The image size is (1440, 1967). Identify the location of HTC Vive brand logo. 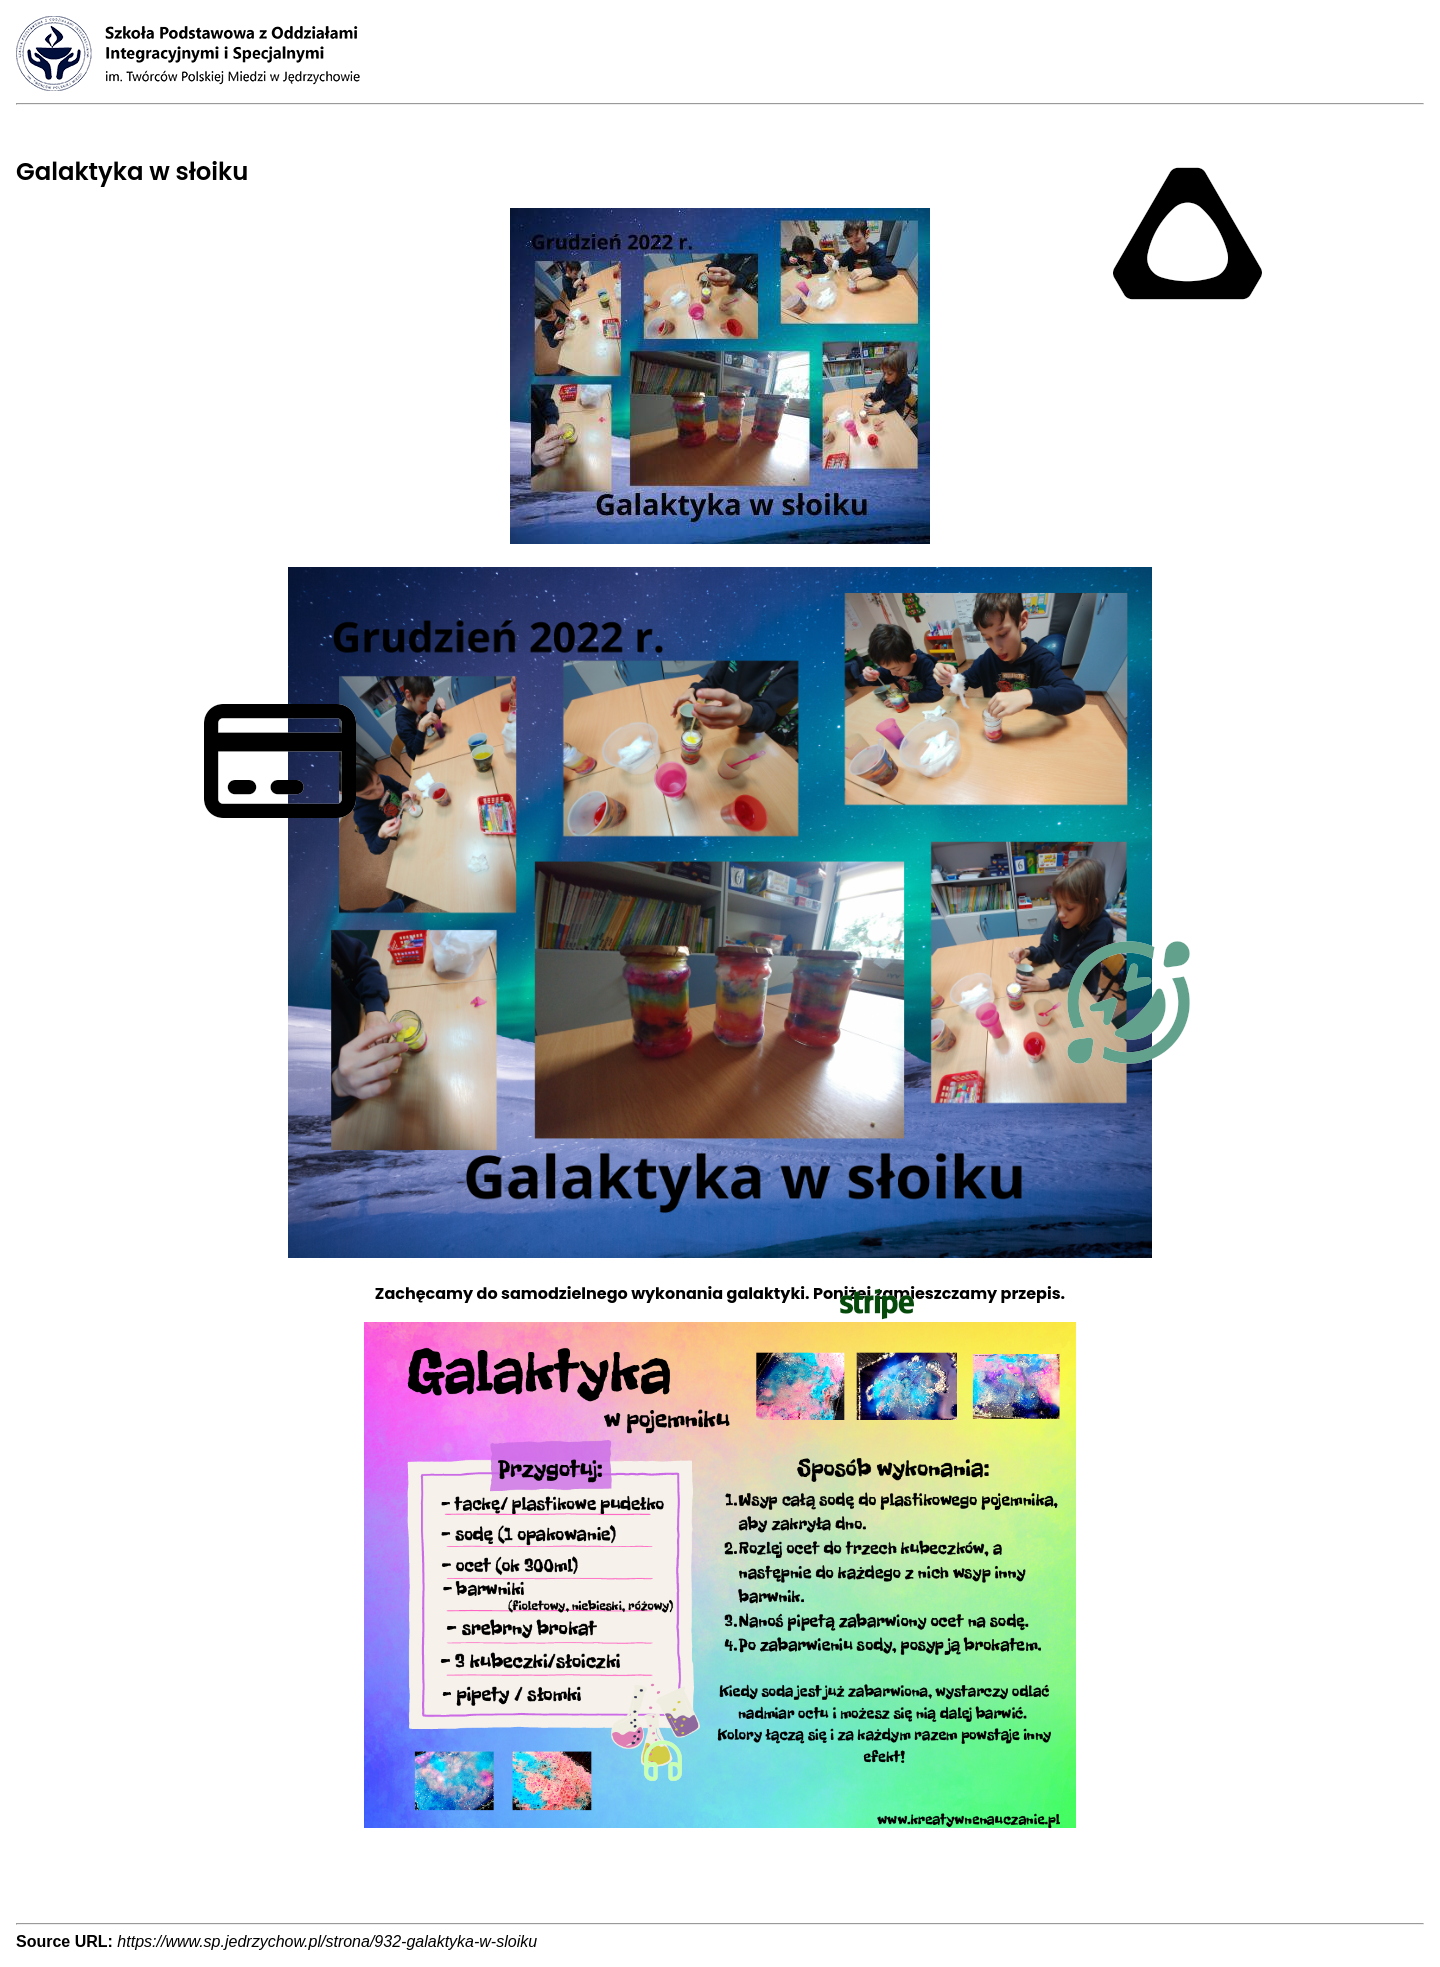
(1187, 233).